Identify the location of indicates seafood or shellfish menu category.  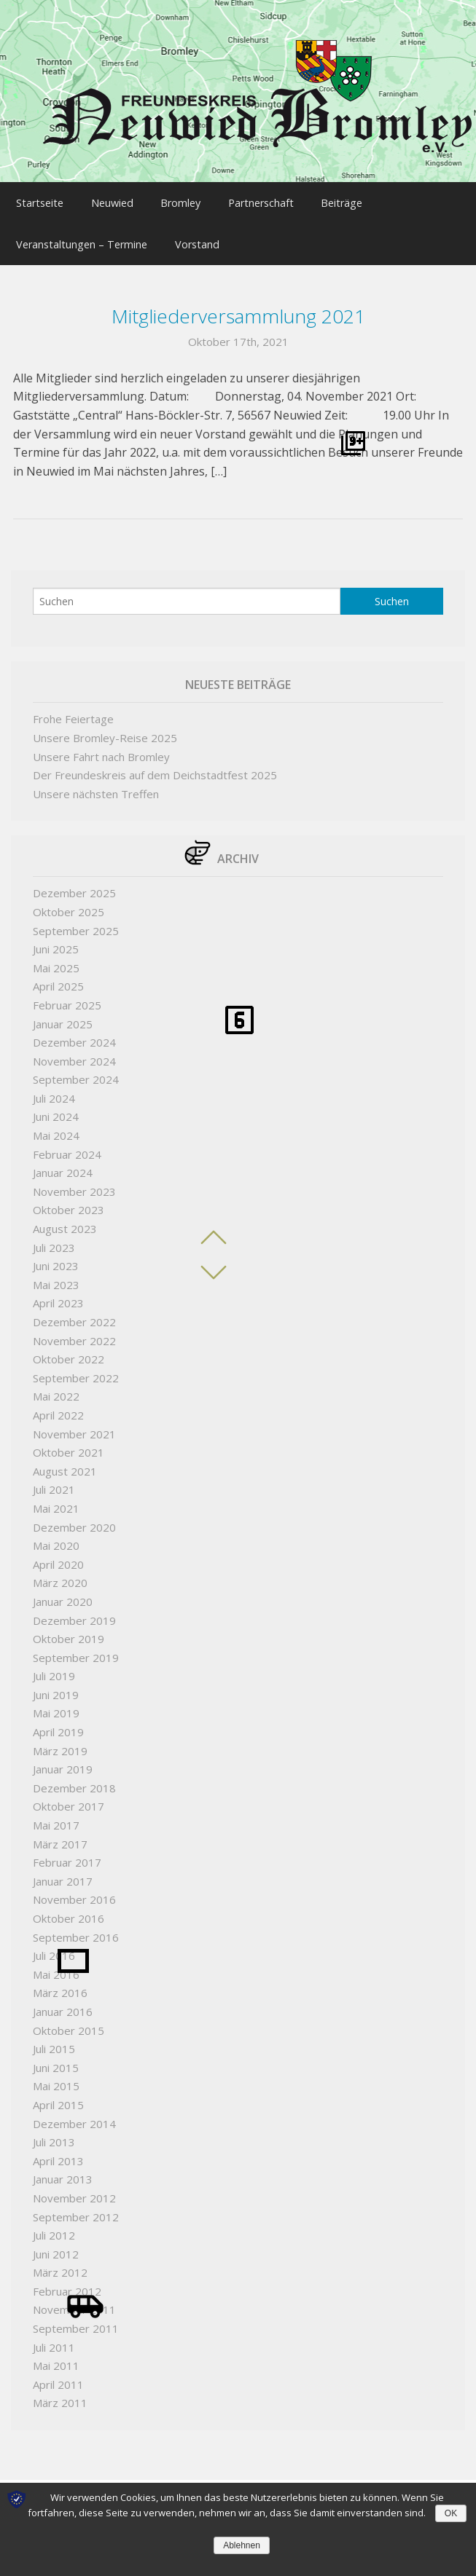
(198, 853).